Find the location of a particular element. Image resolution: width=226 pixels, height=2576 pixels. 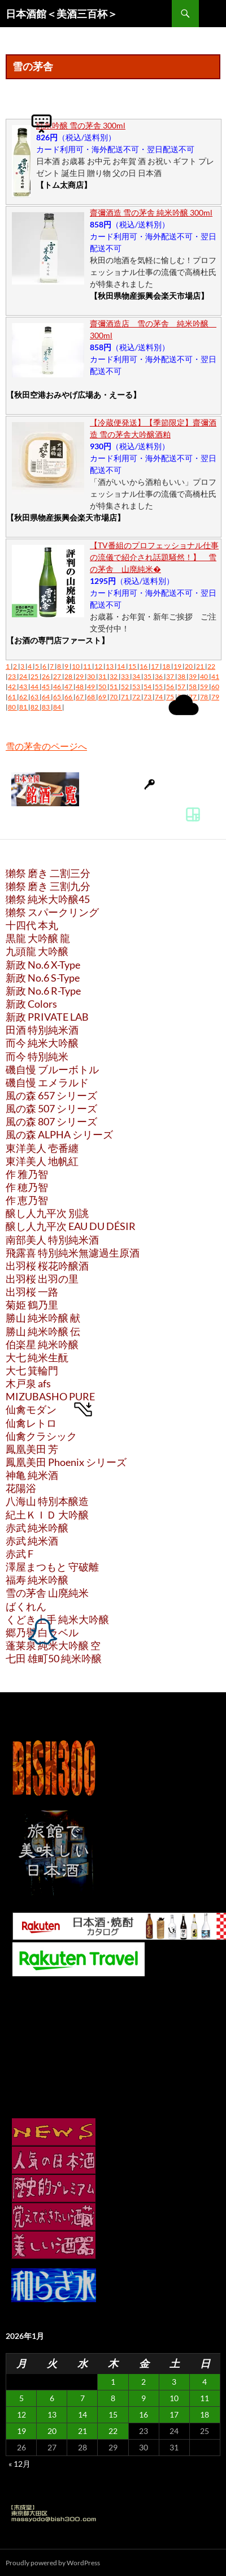

open Snapchat app is located at coordinates (42, 1632).